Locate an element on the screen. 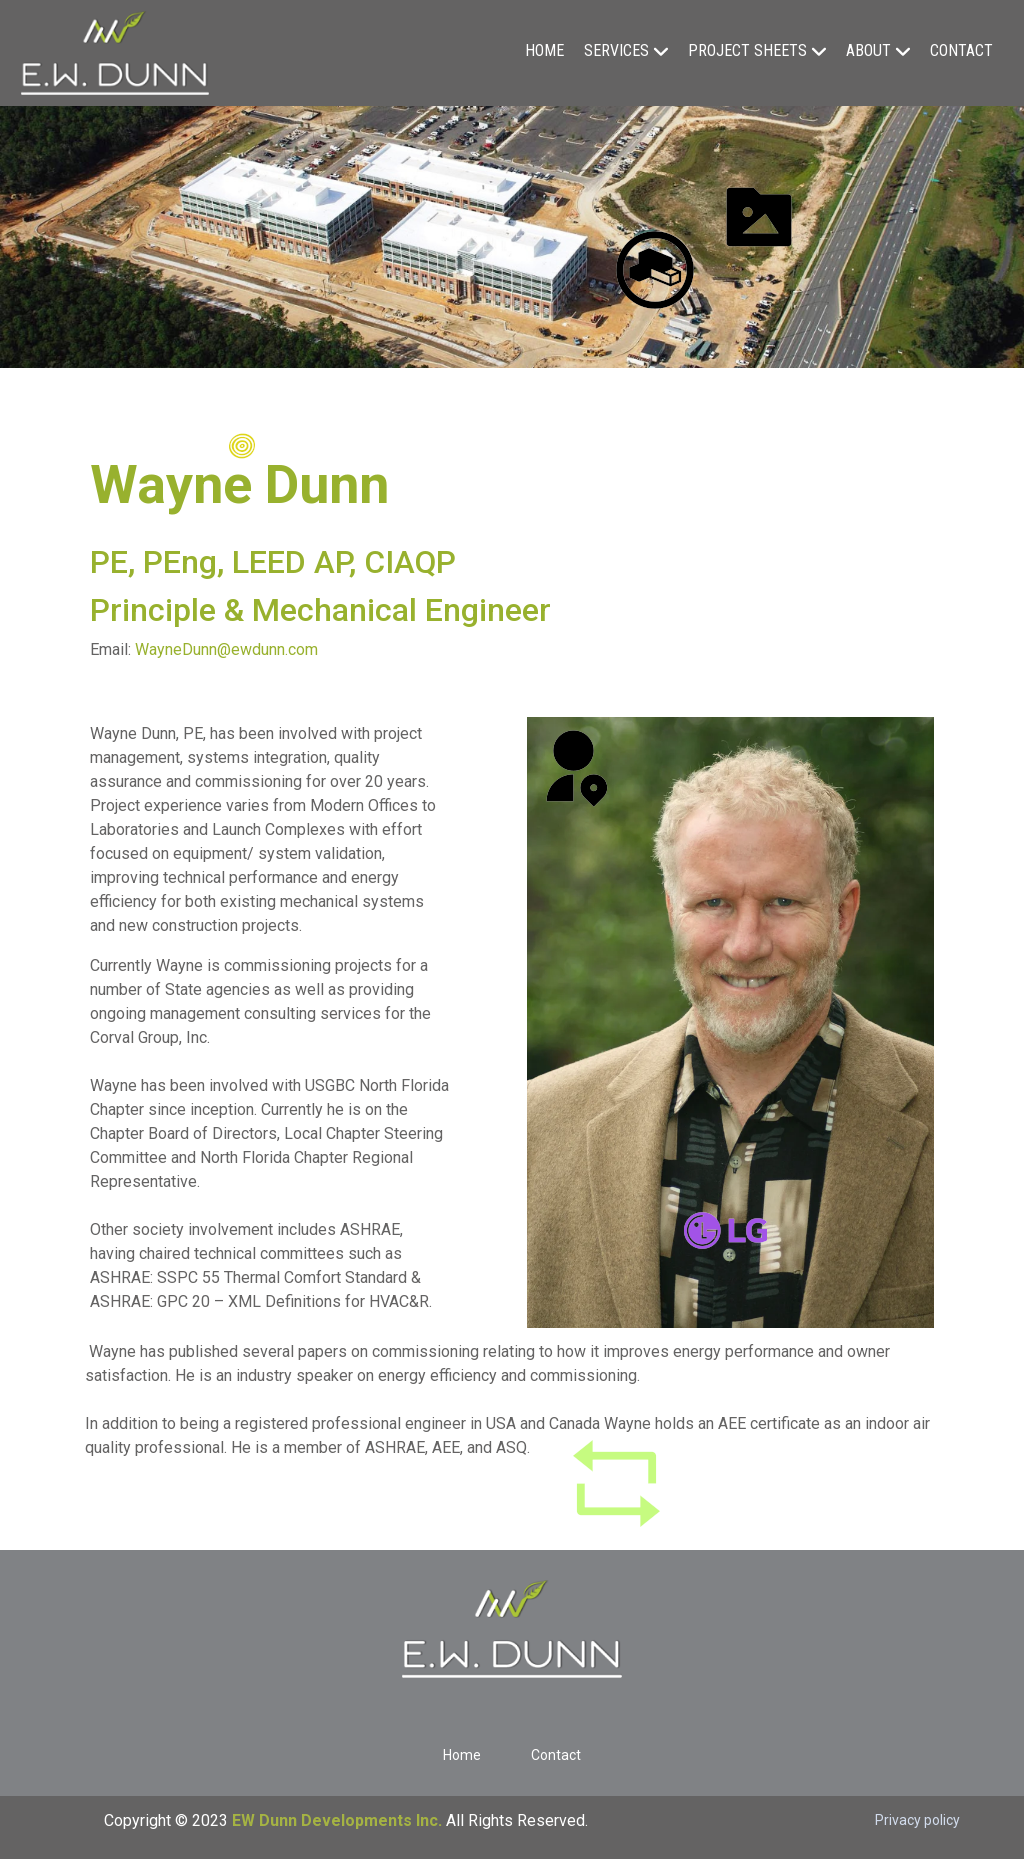 This screenshot has height=1859, width=1024. open photo gallery folder is located at coordinates (759, 217).